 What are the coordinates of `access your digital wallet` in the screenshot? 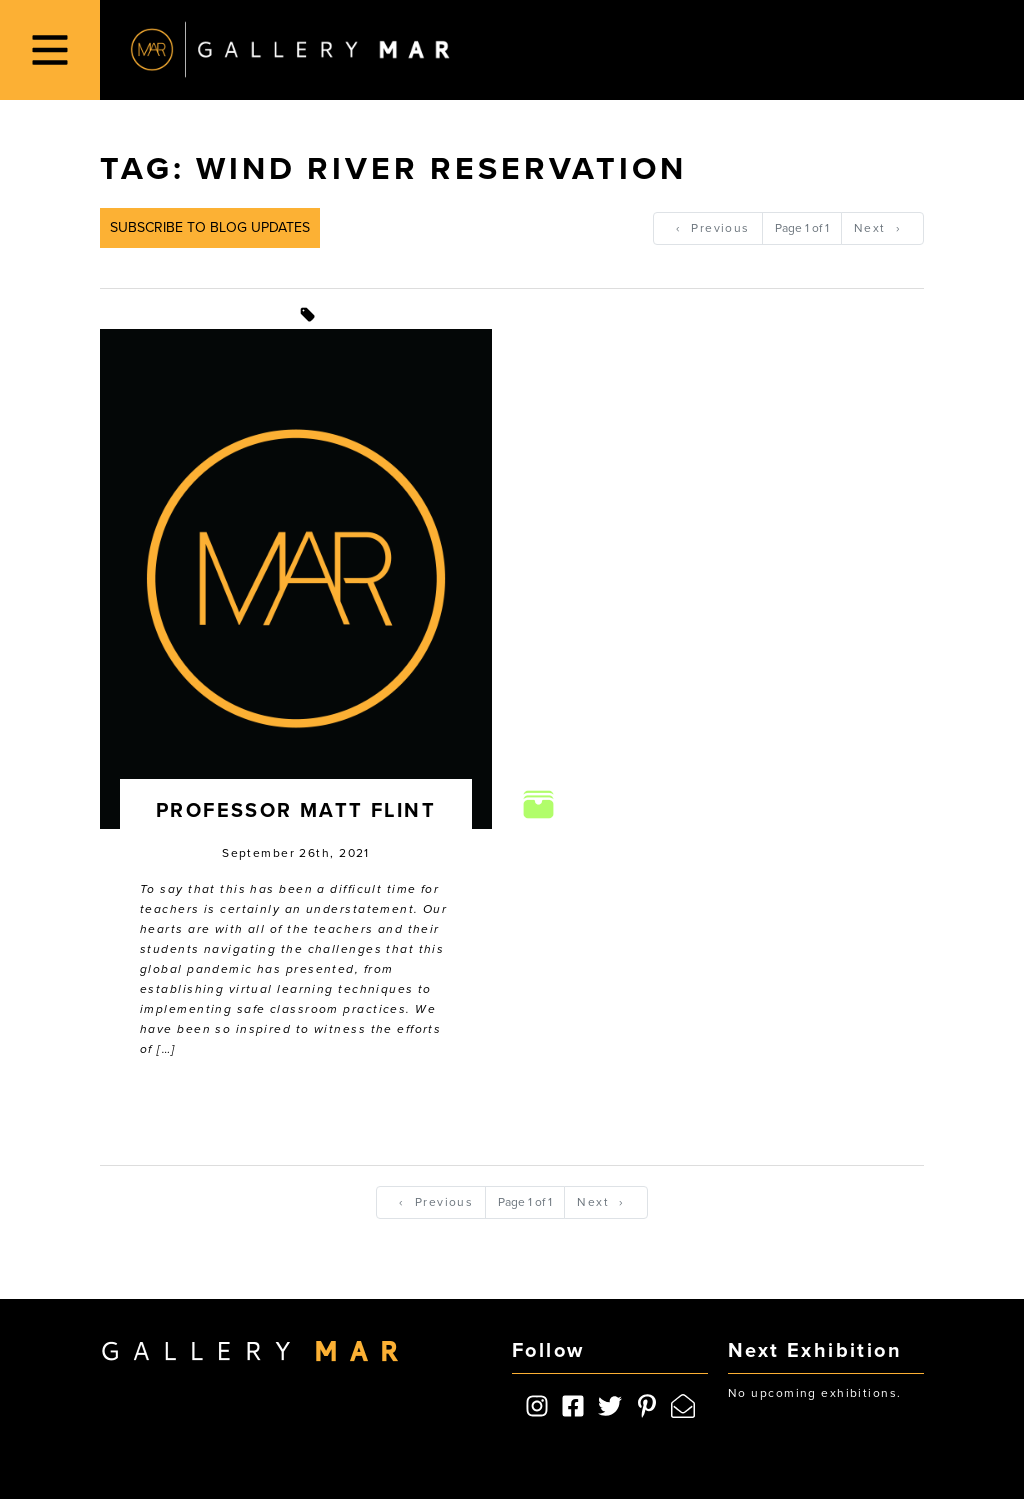 It's located at (538, 804).